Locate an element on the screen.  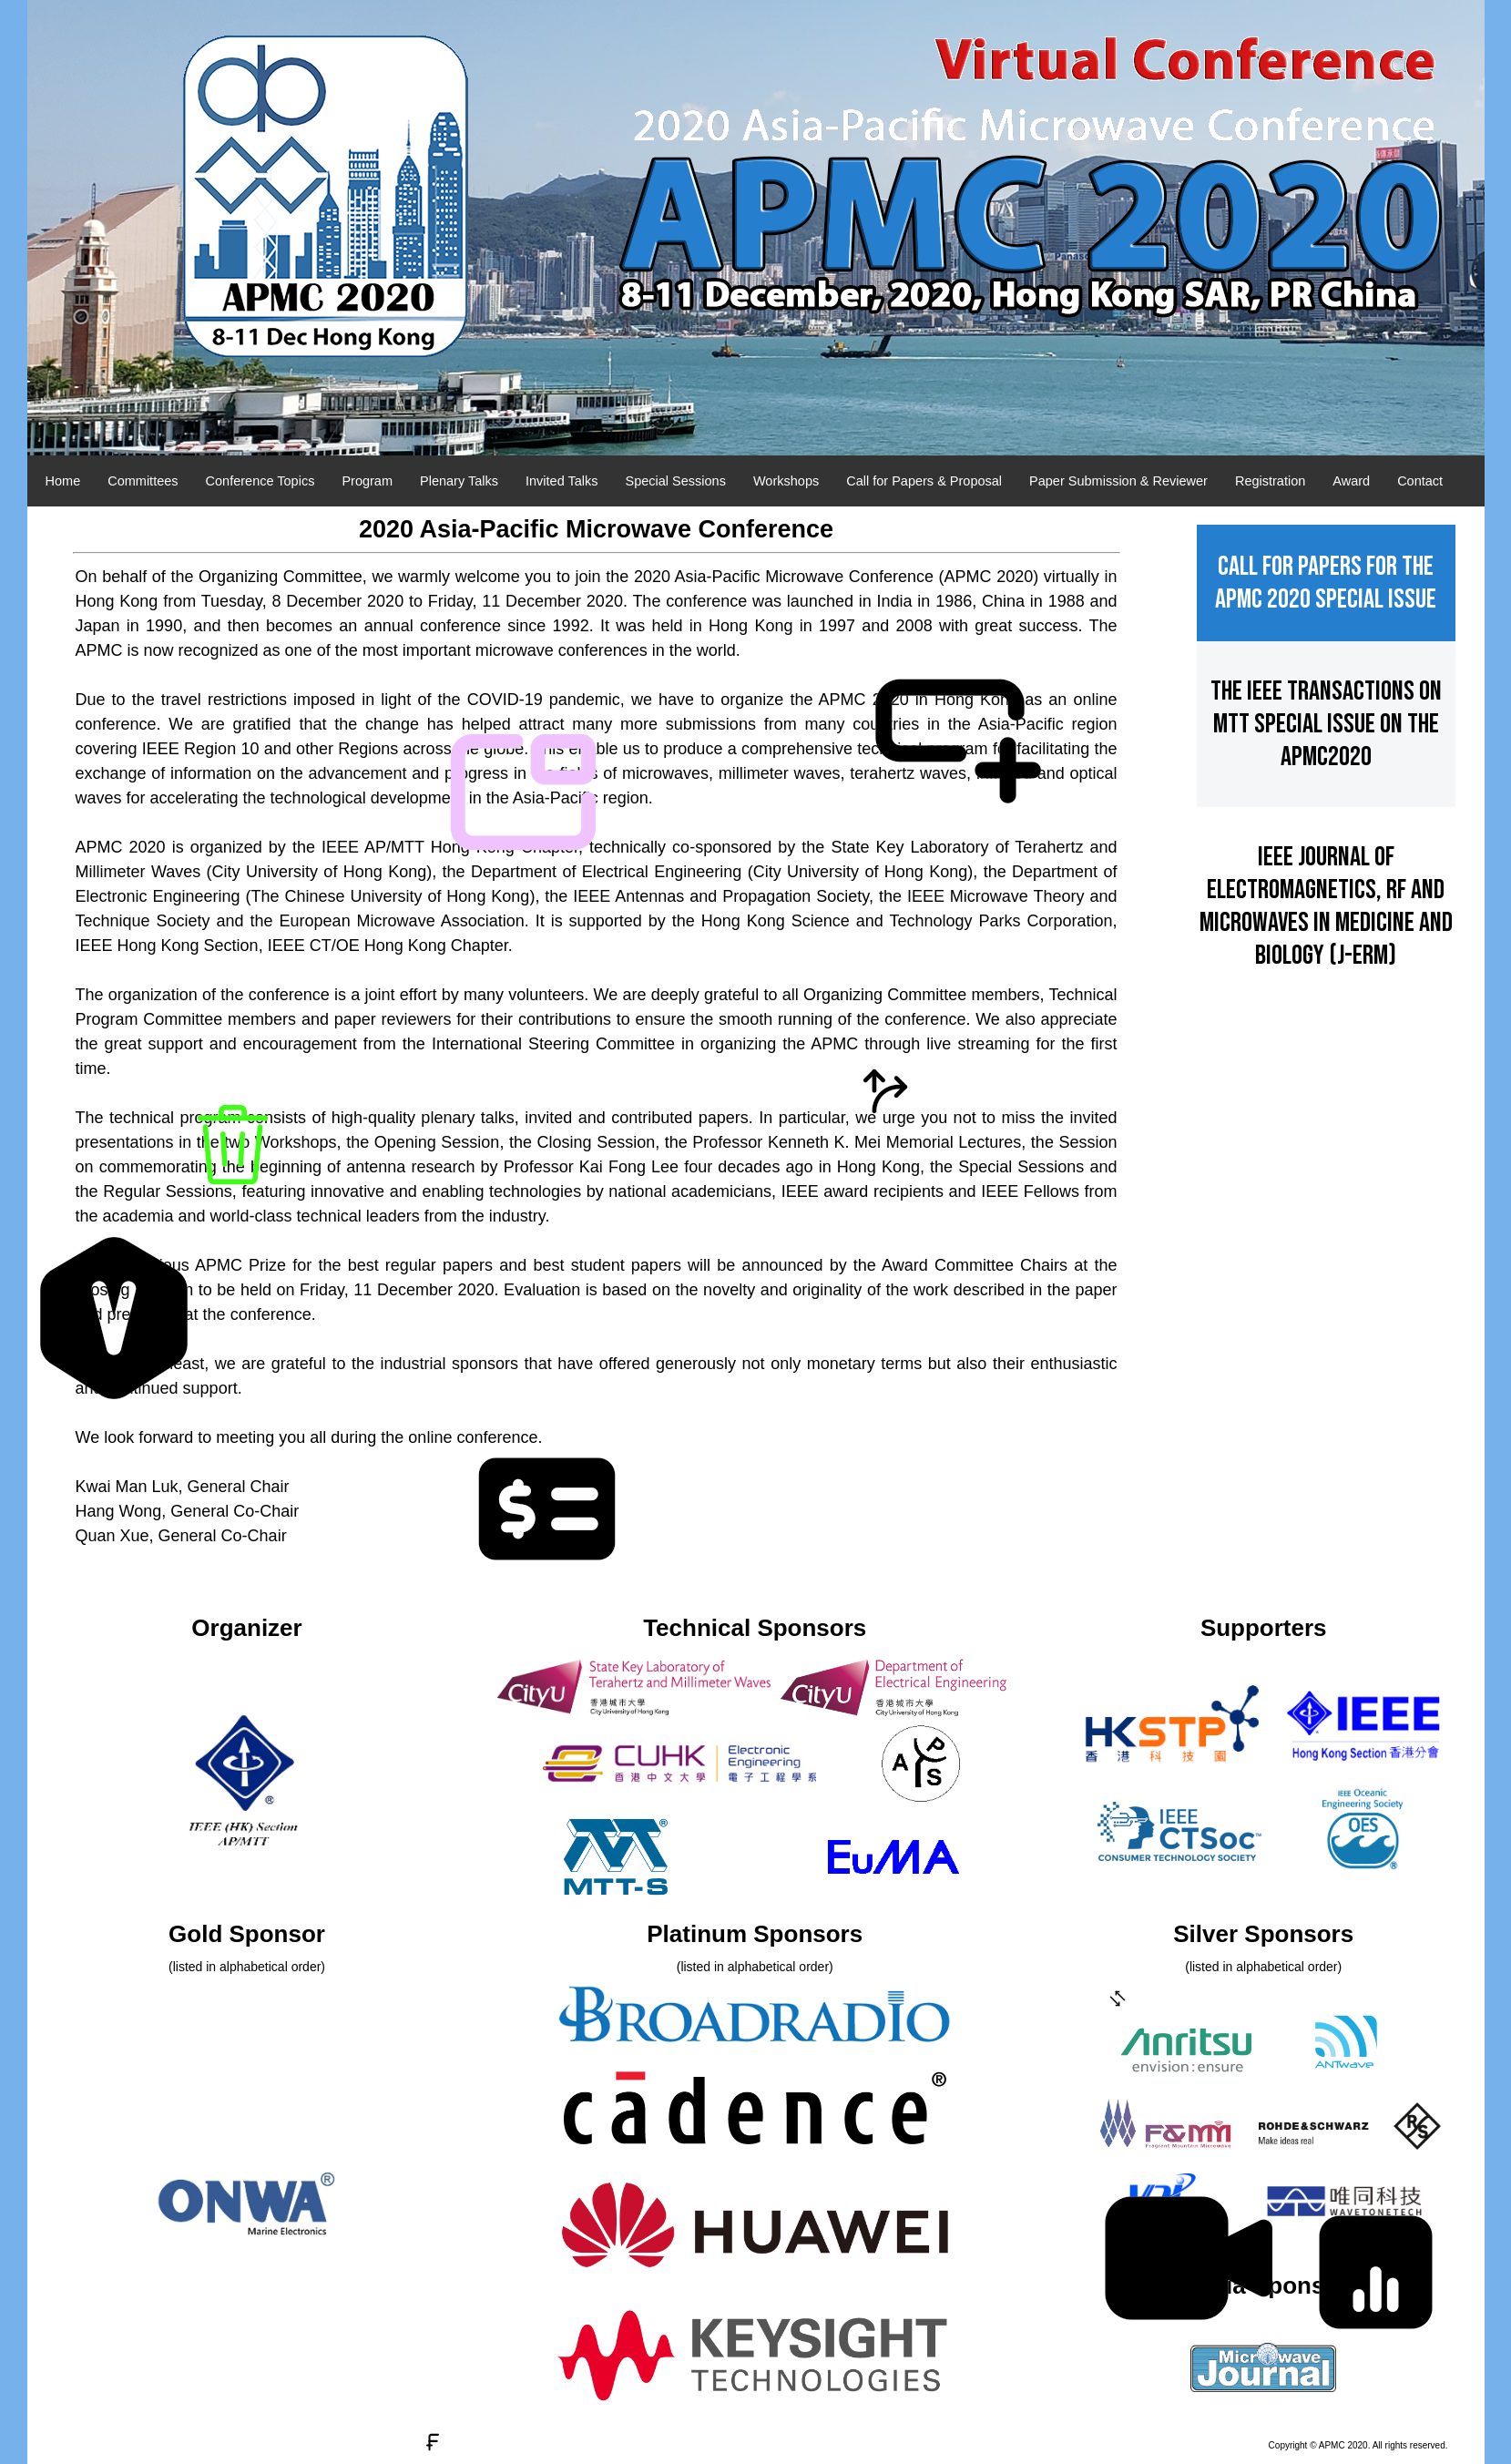
delete selected item is located at coordinates (232, 1147).